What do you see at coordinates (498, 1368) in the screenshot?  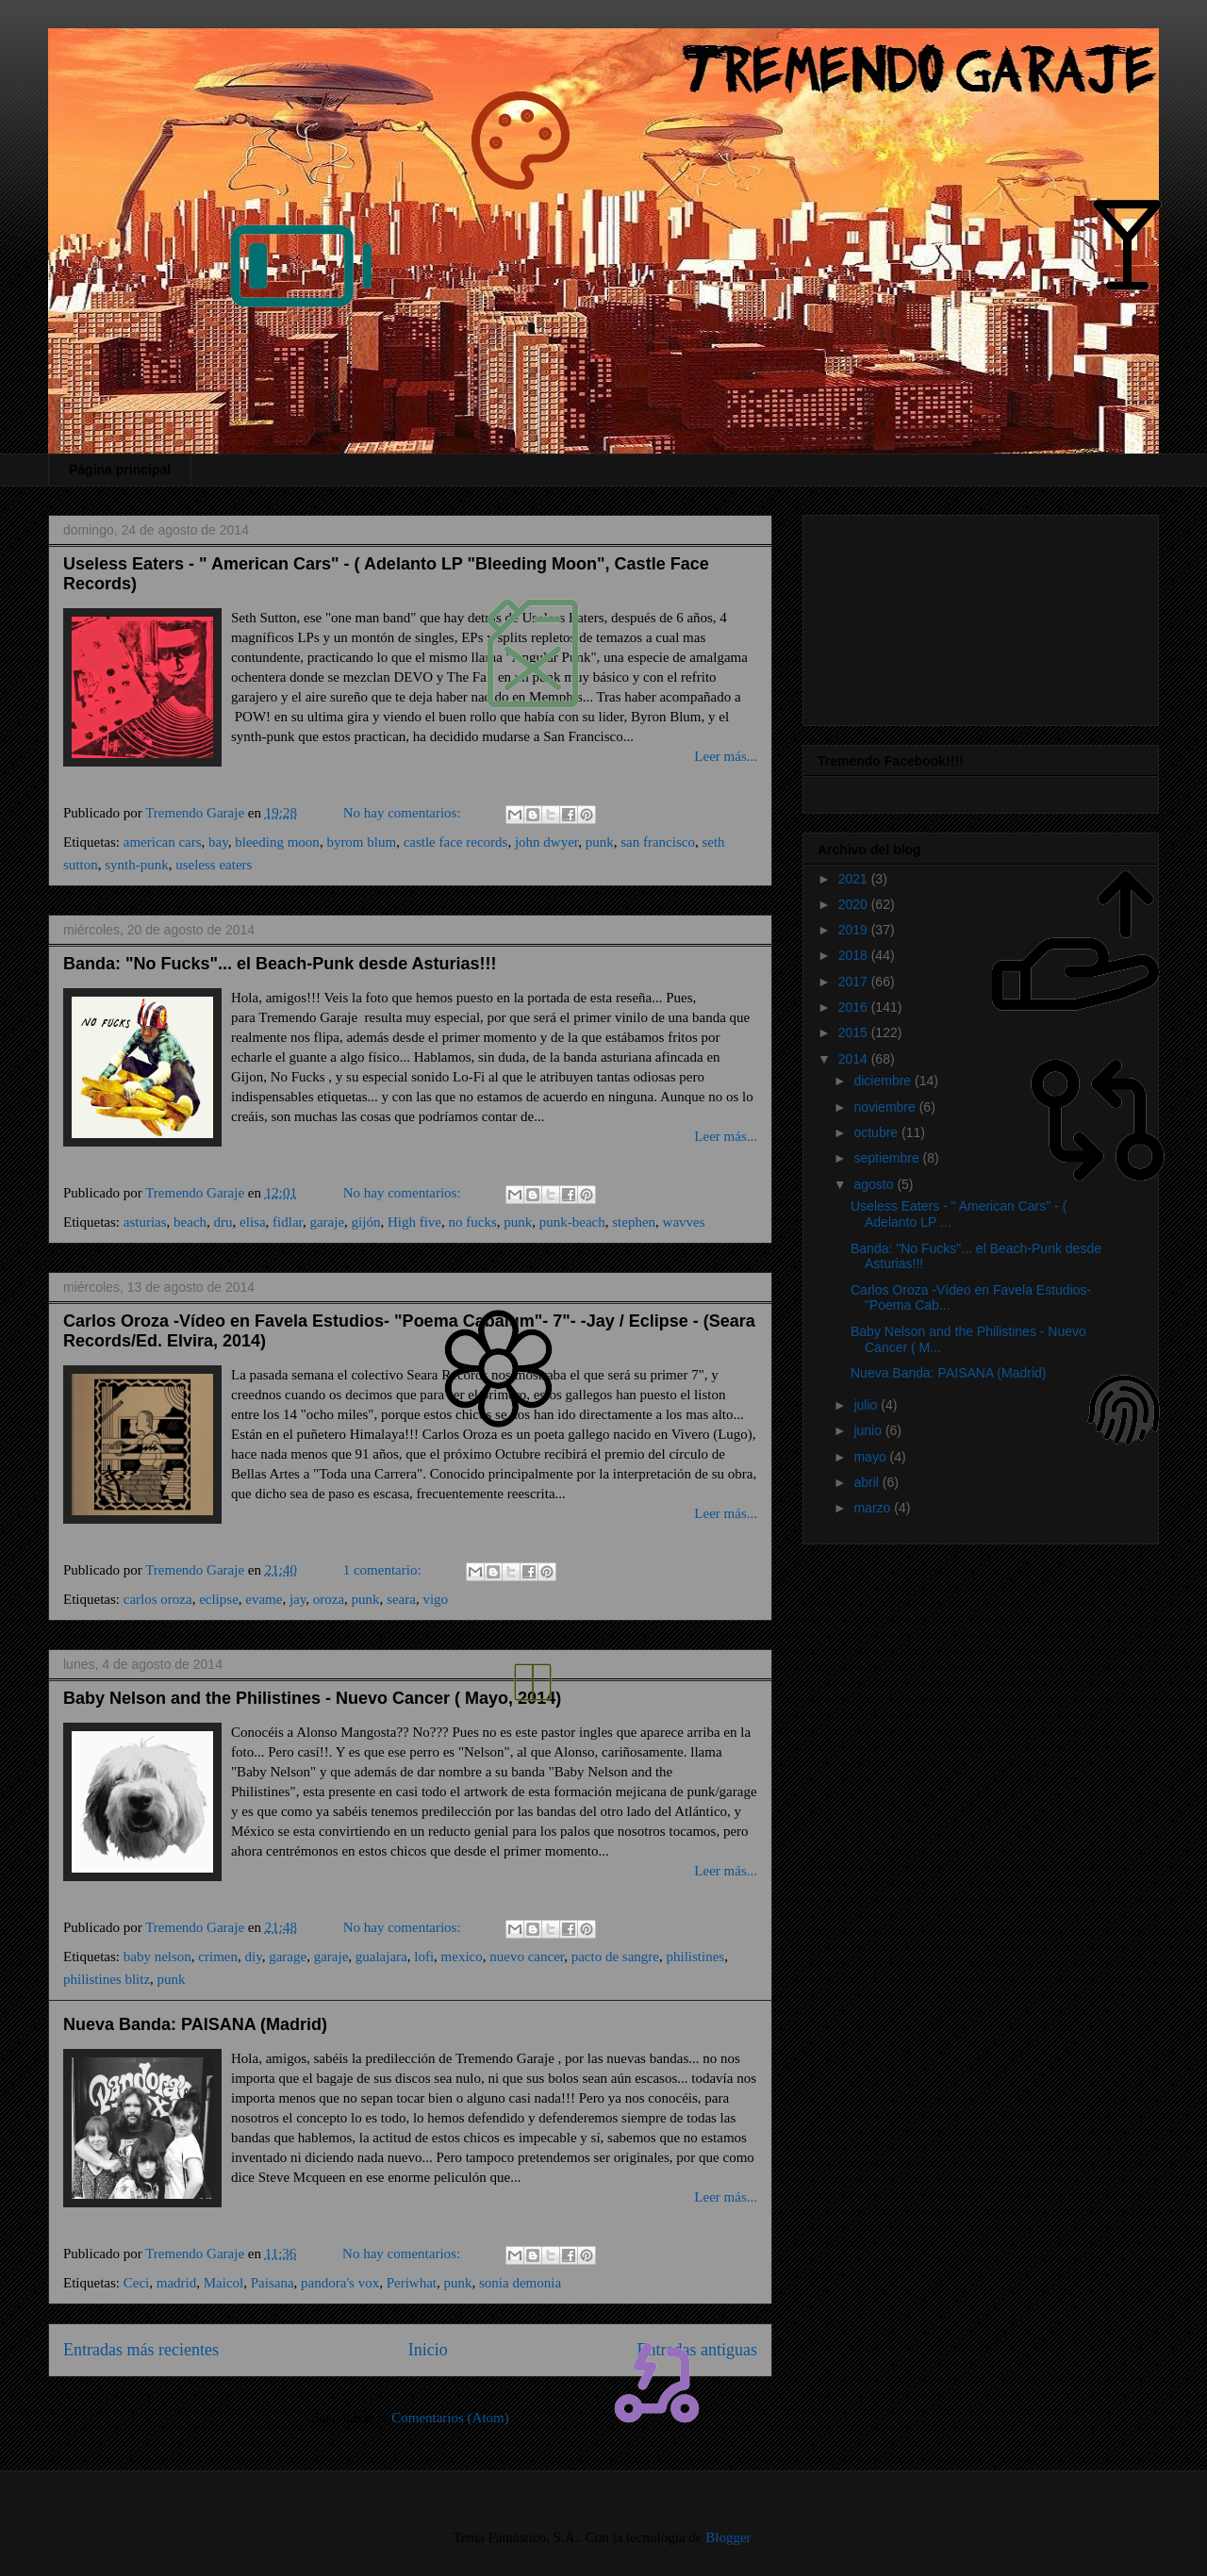 I see `view garden or plant-related content` at bounding box center [498, 1368].